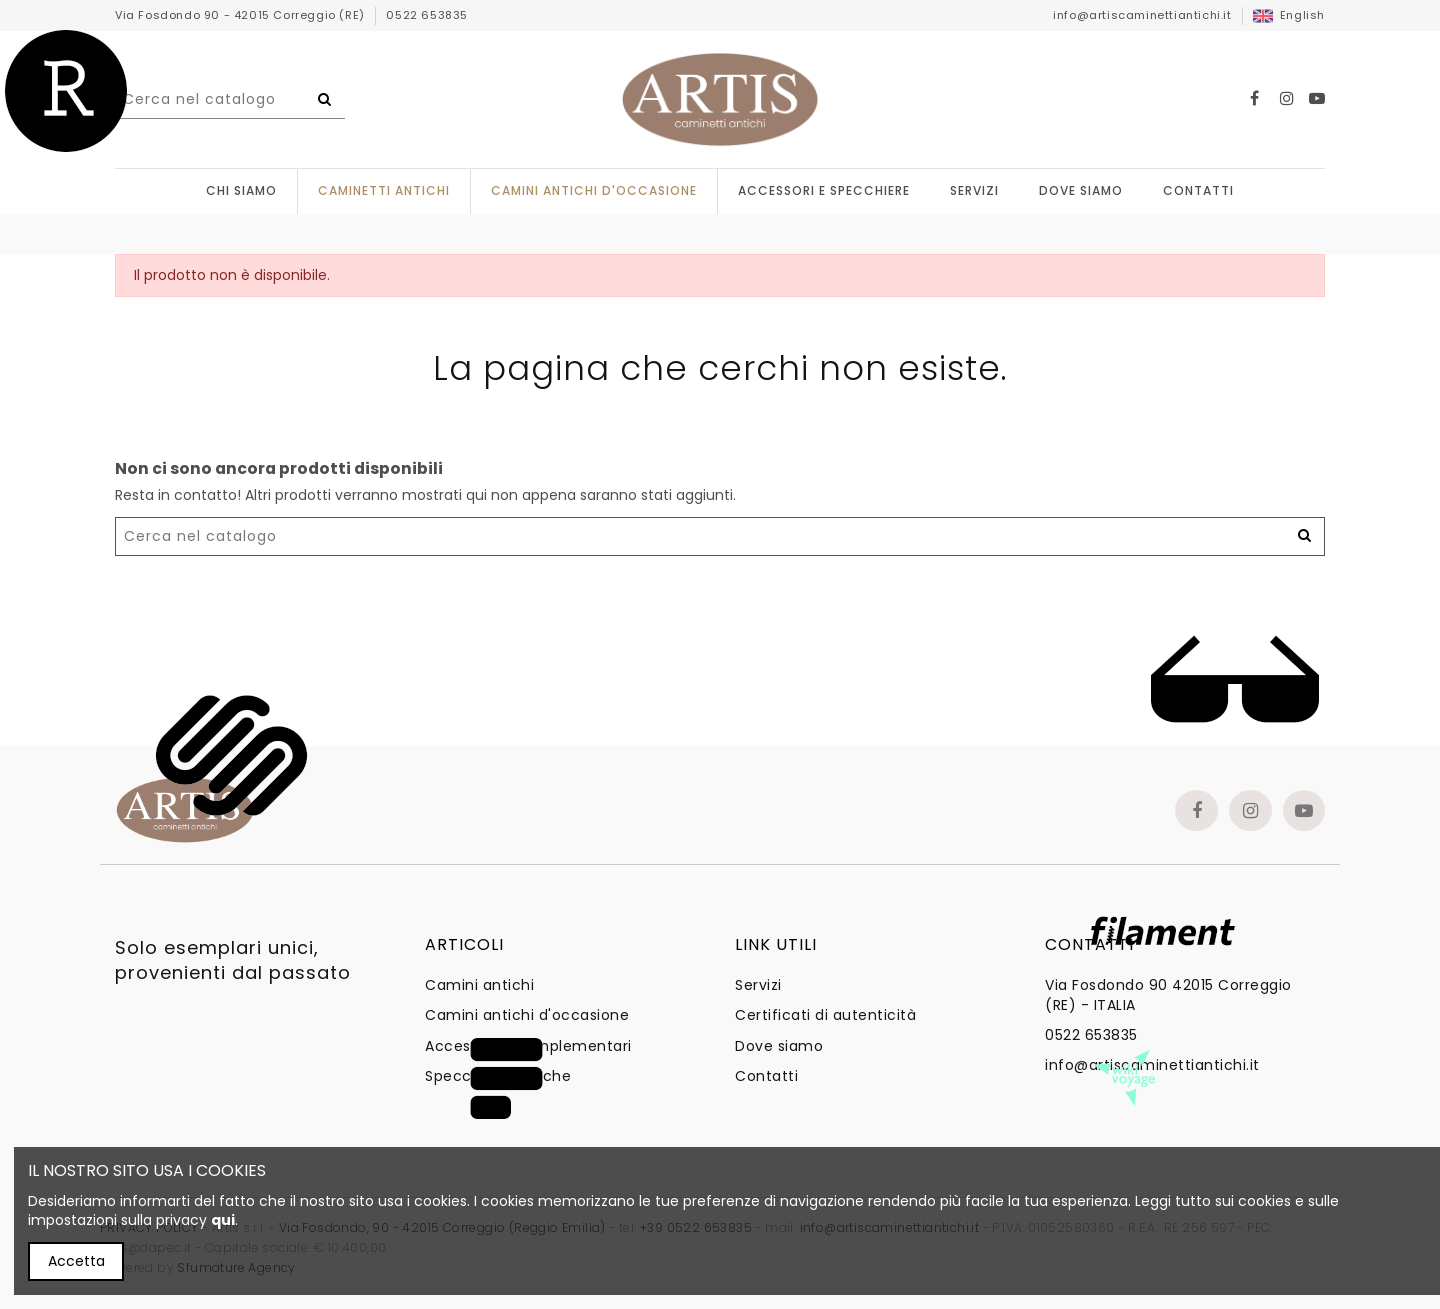  What do you see at coordinates (1163, 931) in the screenshot?
I see `filament brand logo` at bounding box center [1163, 931].